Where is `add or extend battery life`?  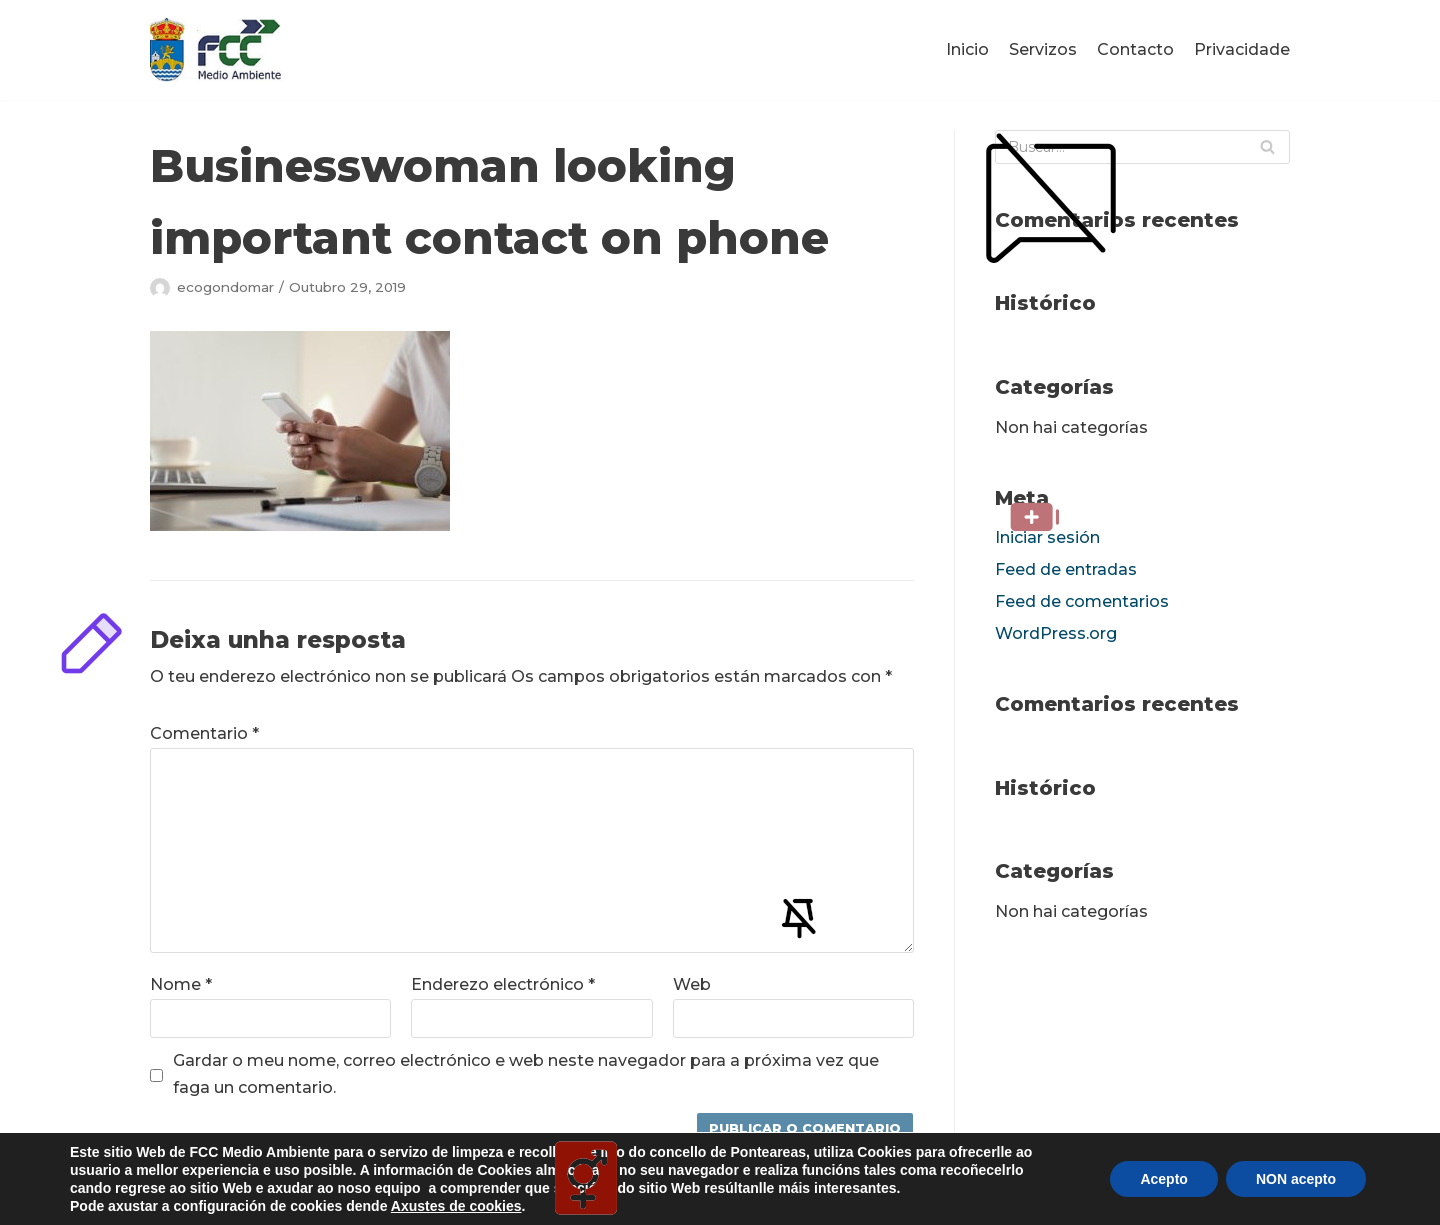
add or extend battery life is located at coordinates (1034, 517).